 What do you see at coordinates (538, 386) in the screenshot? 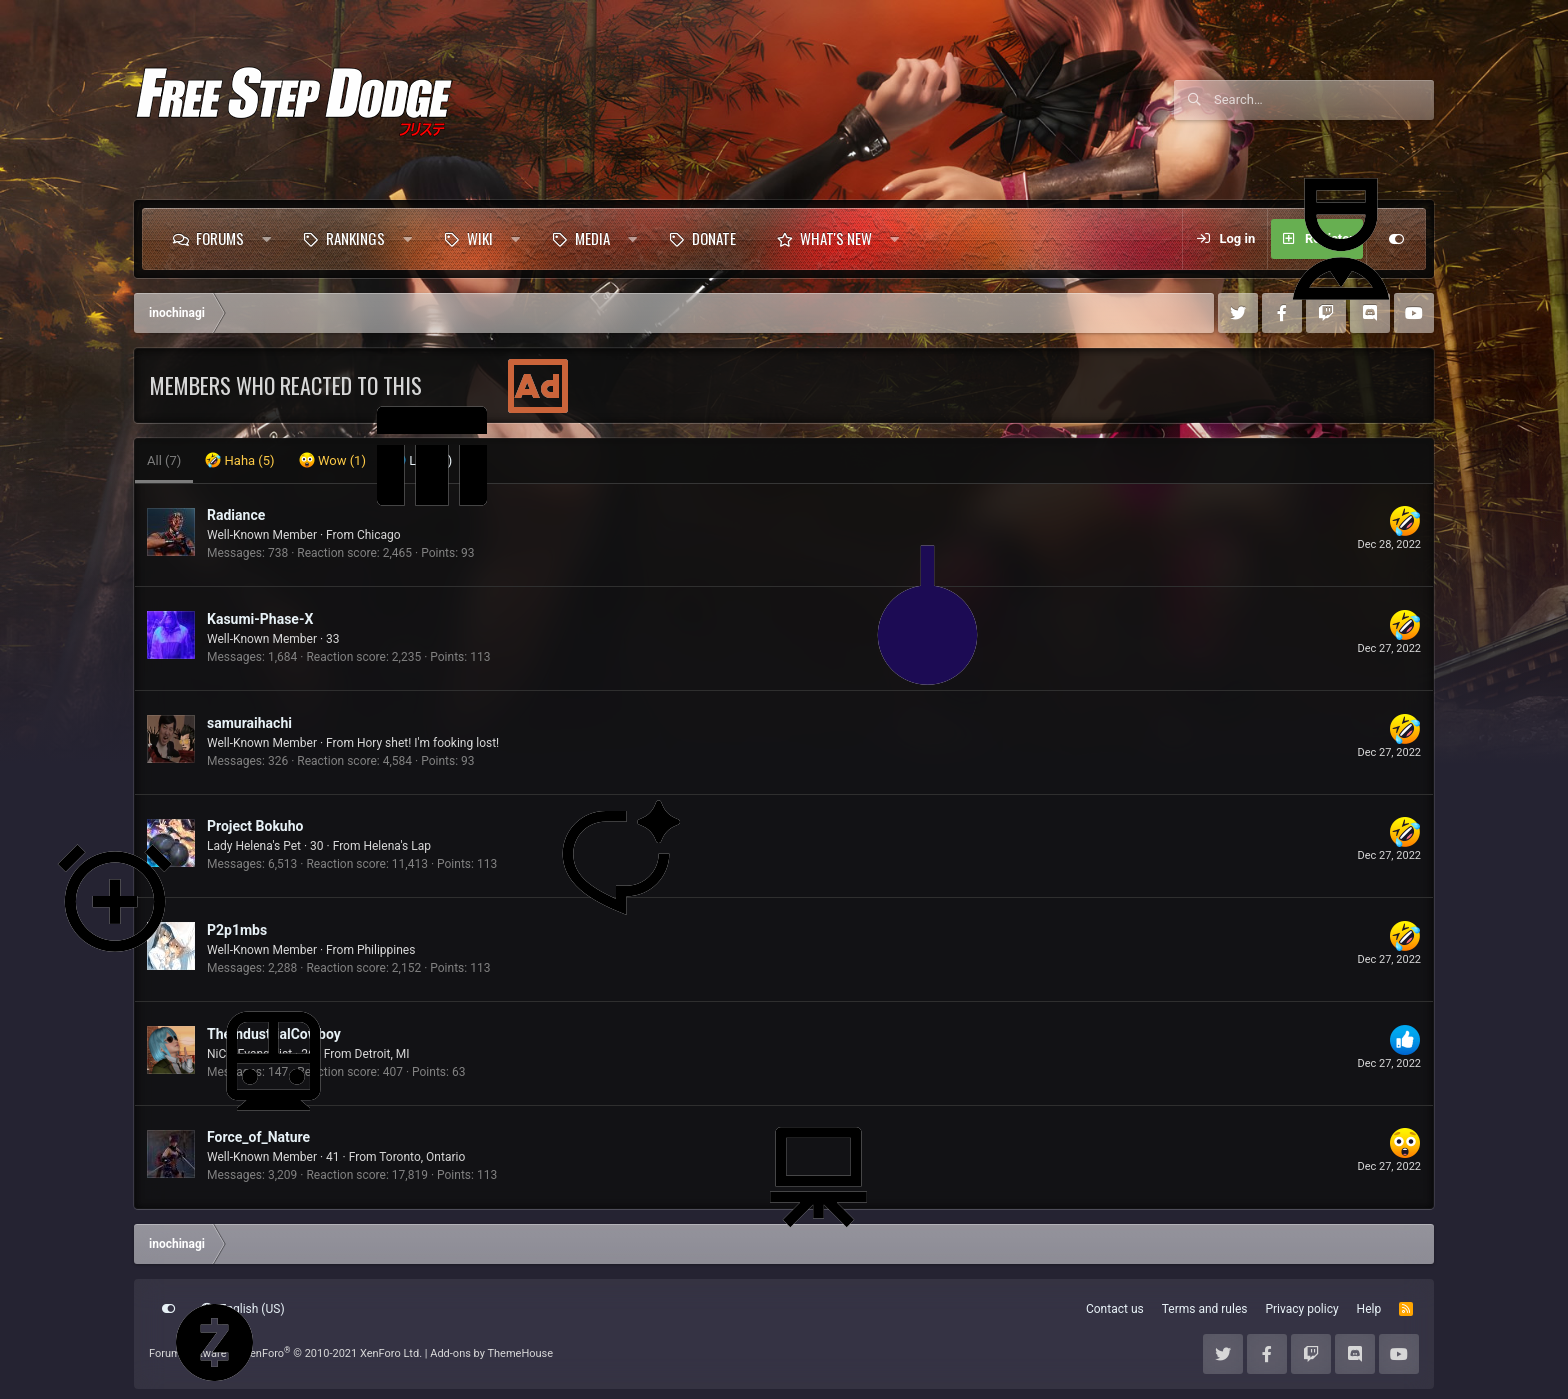
I see `indicates sponsored or promotional content` at bounding box center [538, 386].